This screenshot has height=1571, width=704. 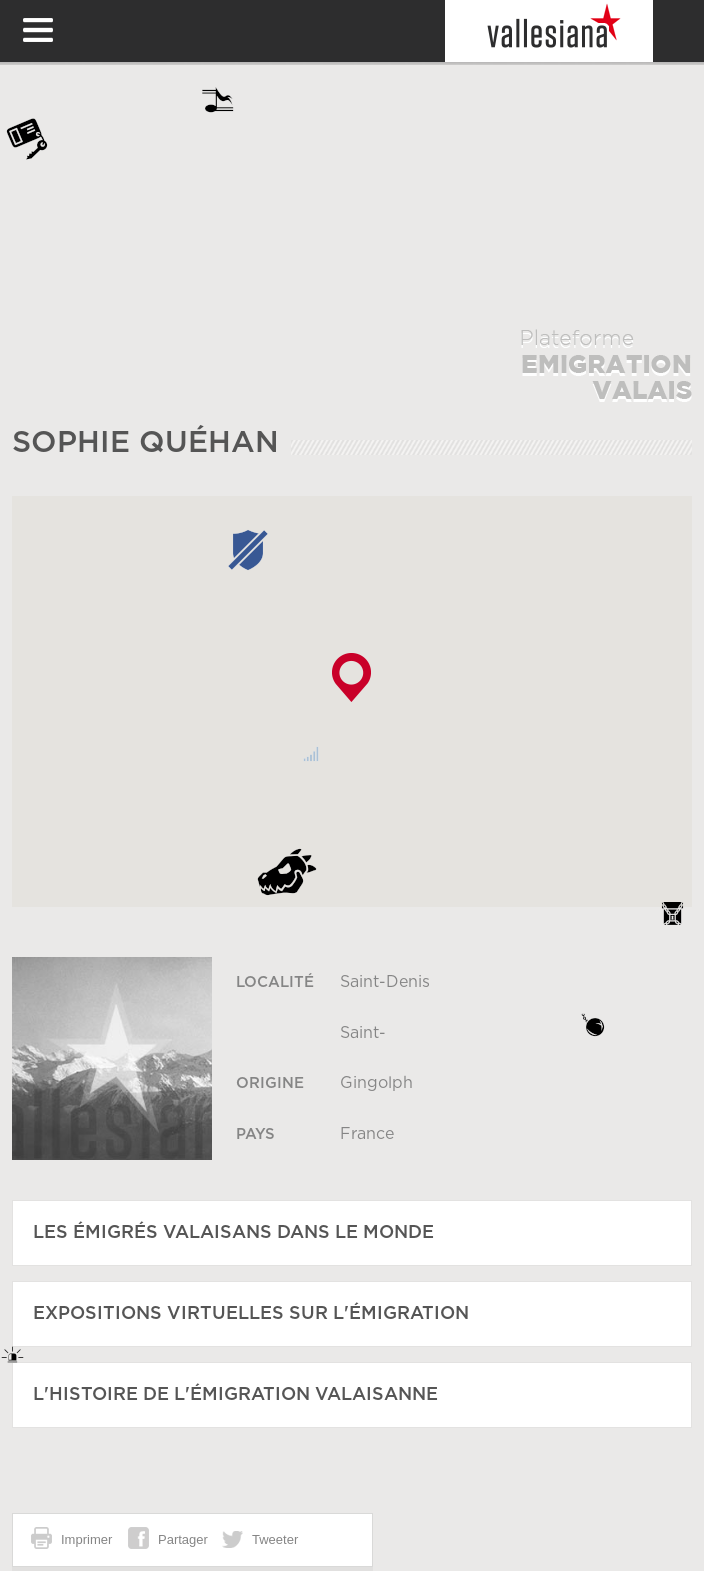 What do you see at coordinates (217, 100) in the screenshot?
I see `adjust audio pitch settings` at bounding box center [217, 100].